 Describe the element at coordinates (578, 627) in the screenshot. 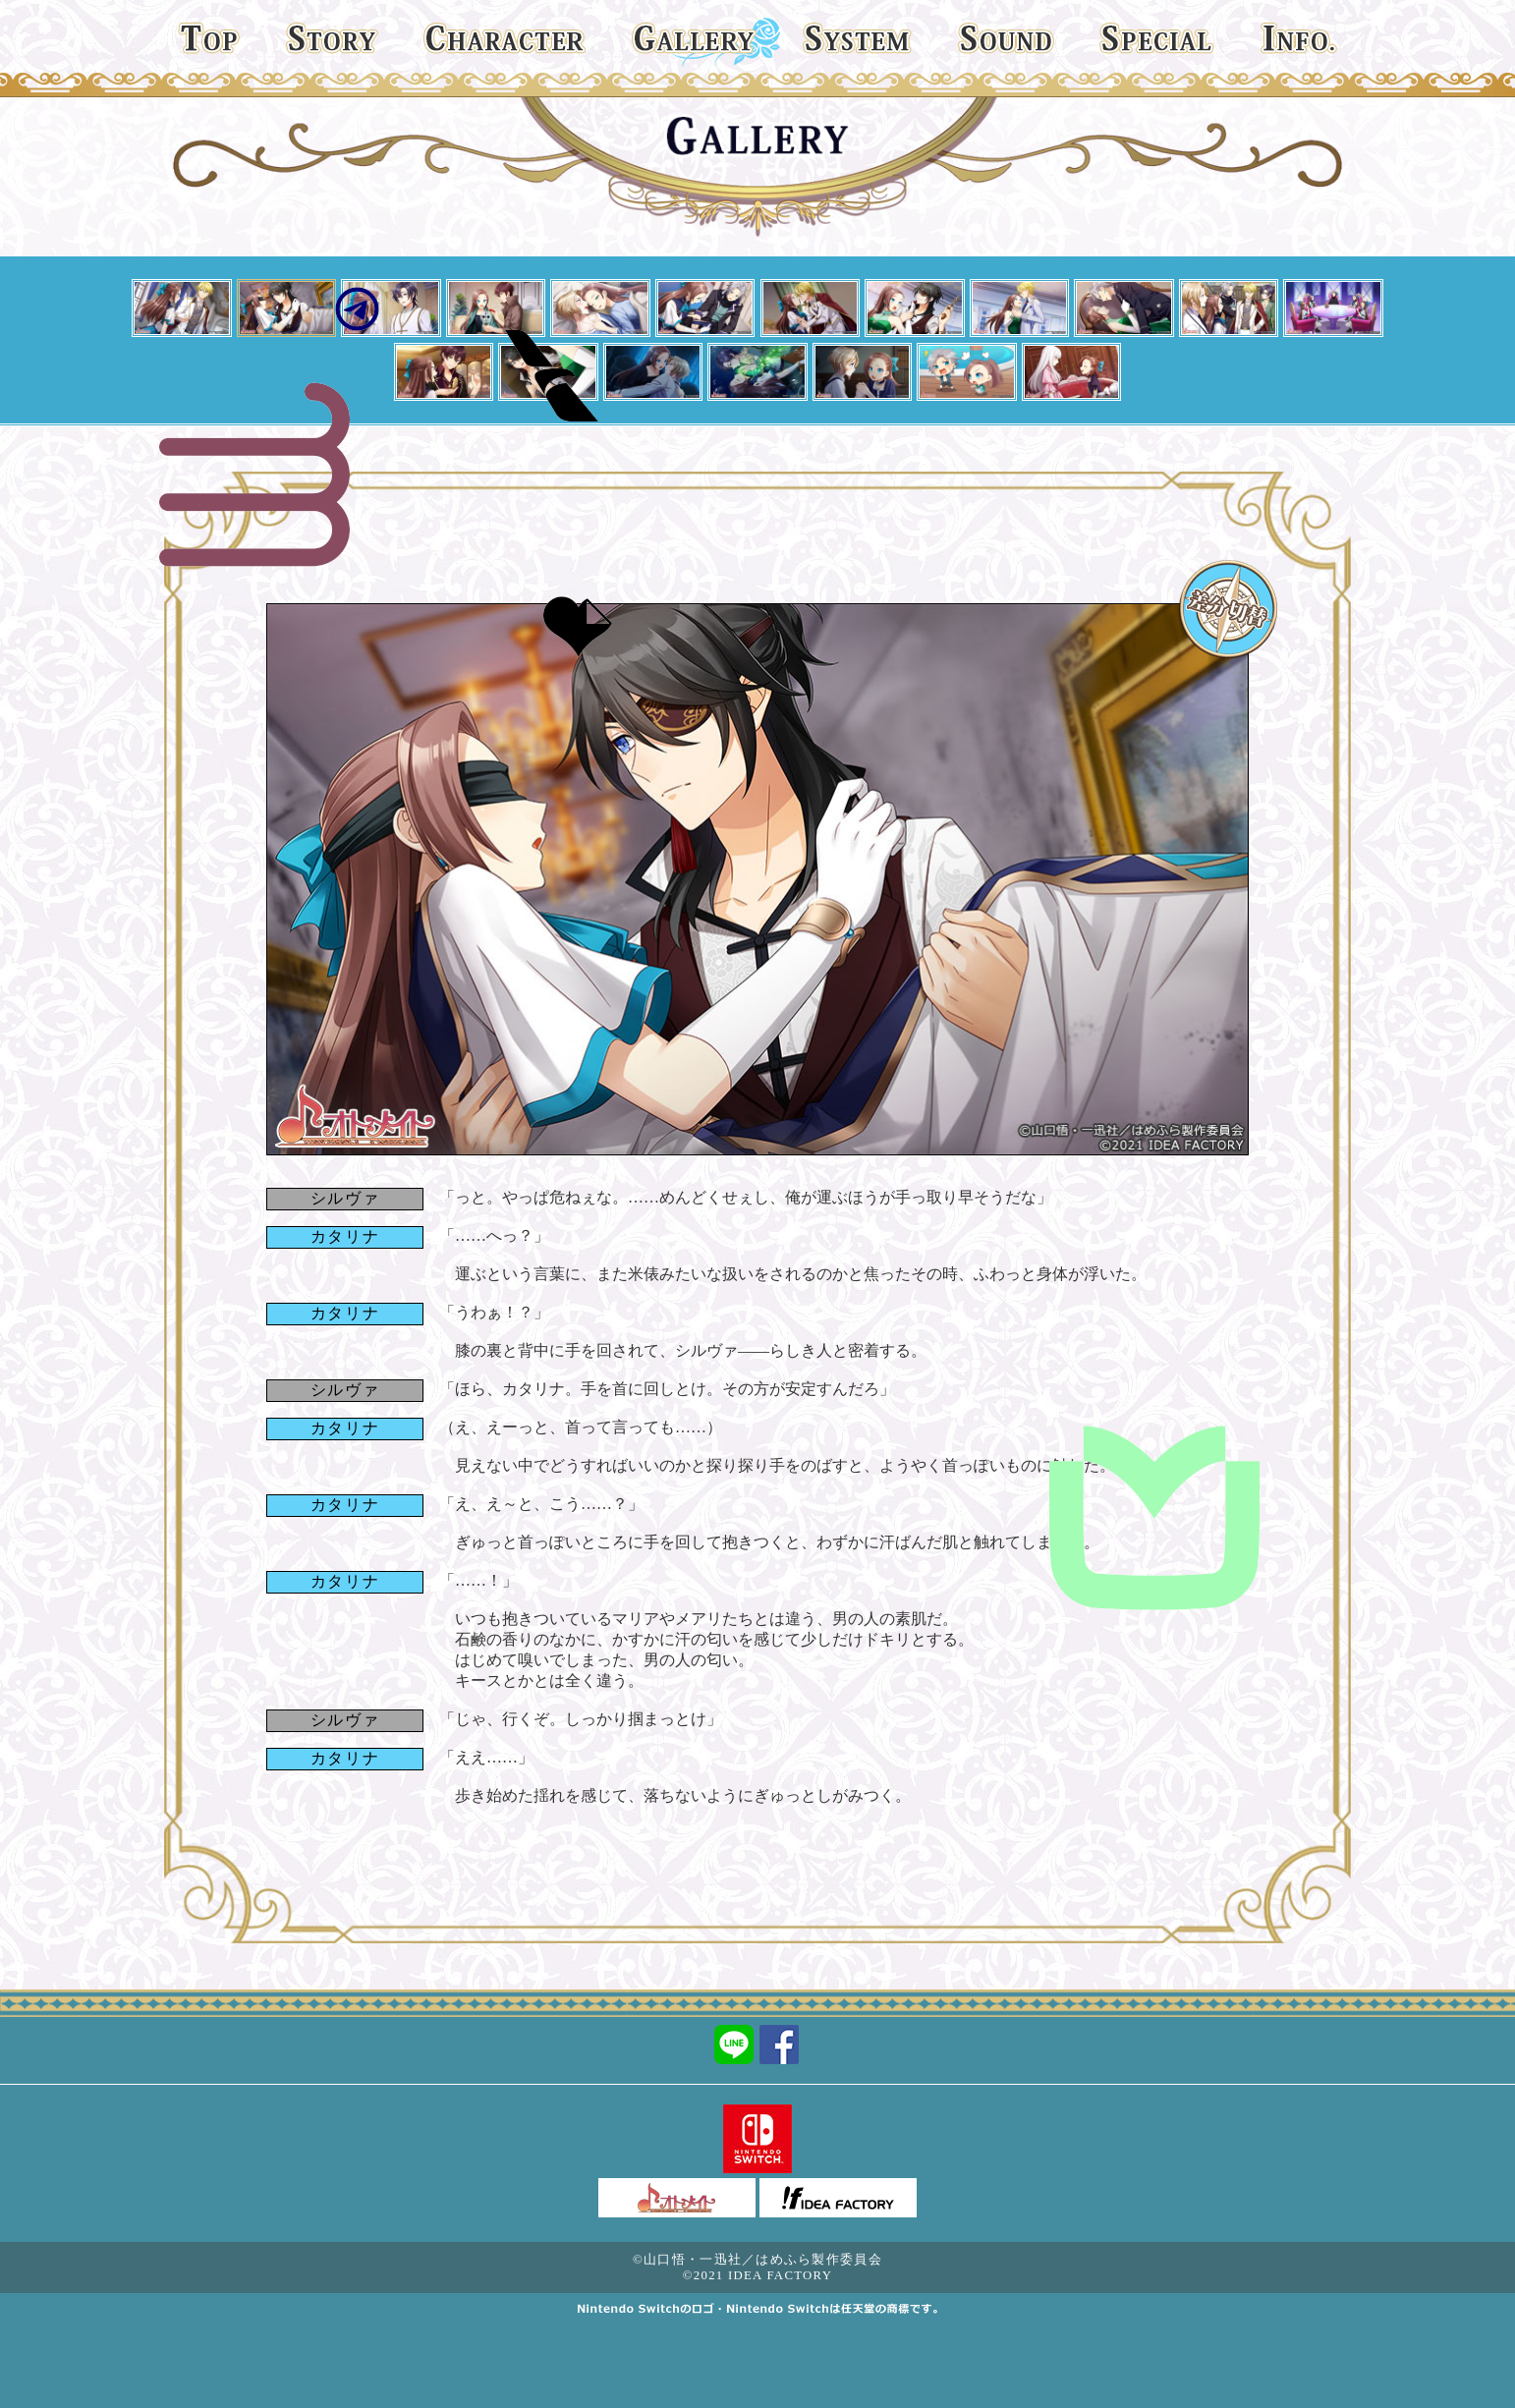

I see `open ilovepdf website or app` at that location.